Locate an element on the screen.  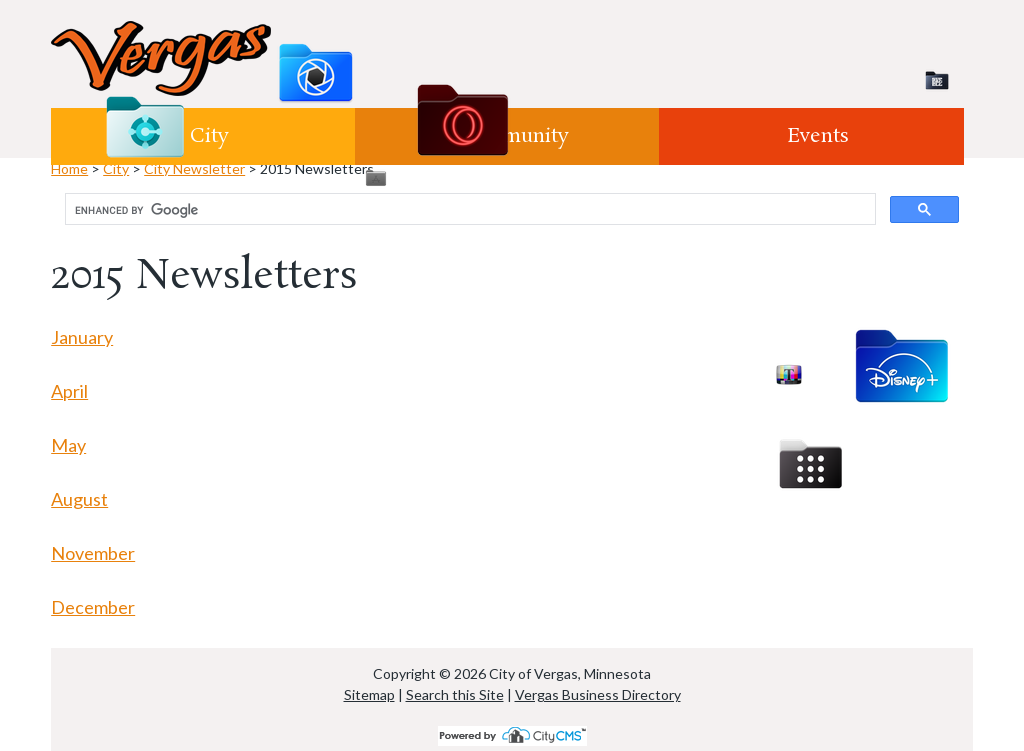
access text and title generator tools is located at coordinates (789, 376).